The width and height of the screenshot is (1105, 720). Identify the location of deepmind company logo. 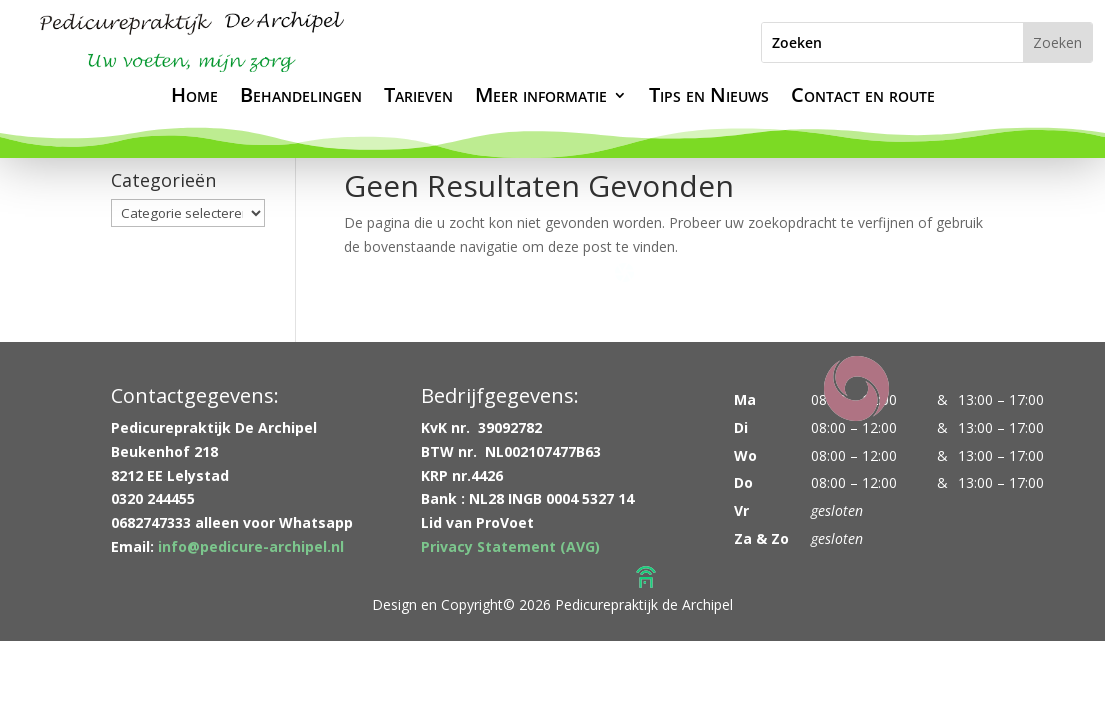
(856, 388).